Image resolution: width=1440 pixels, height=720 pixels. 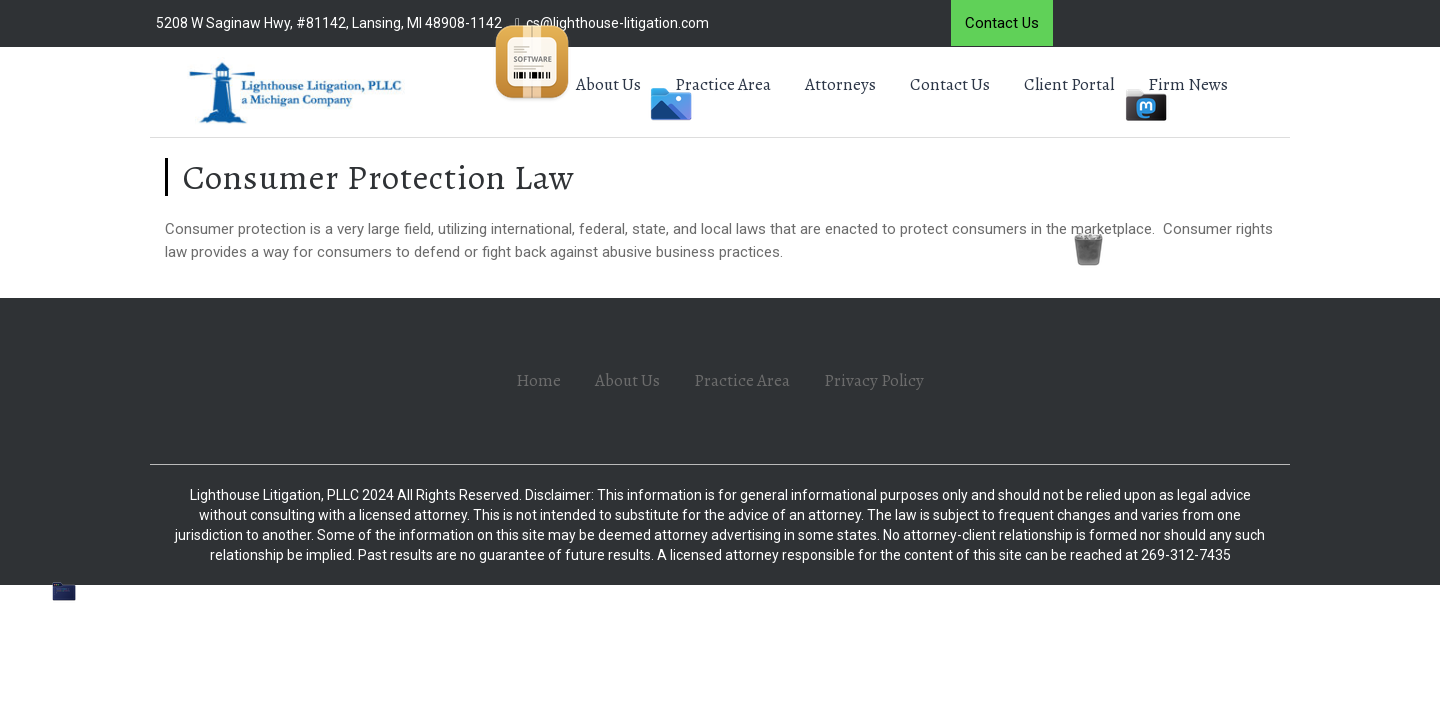 What do you see at coordinates (1088, 249) in the screenshot?
I see `trash bin containing items ready to be emptied` at bounding box center [1088, 249].